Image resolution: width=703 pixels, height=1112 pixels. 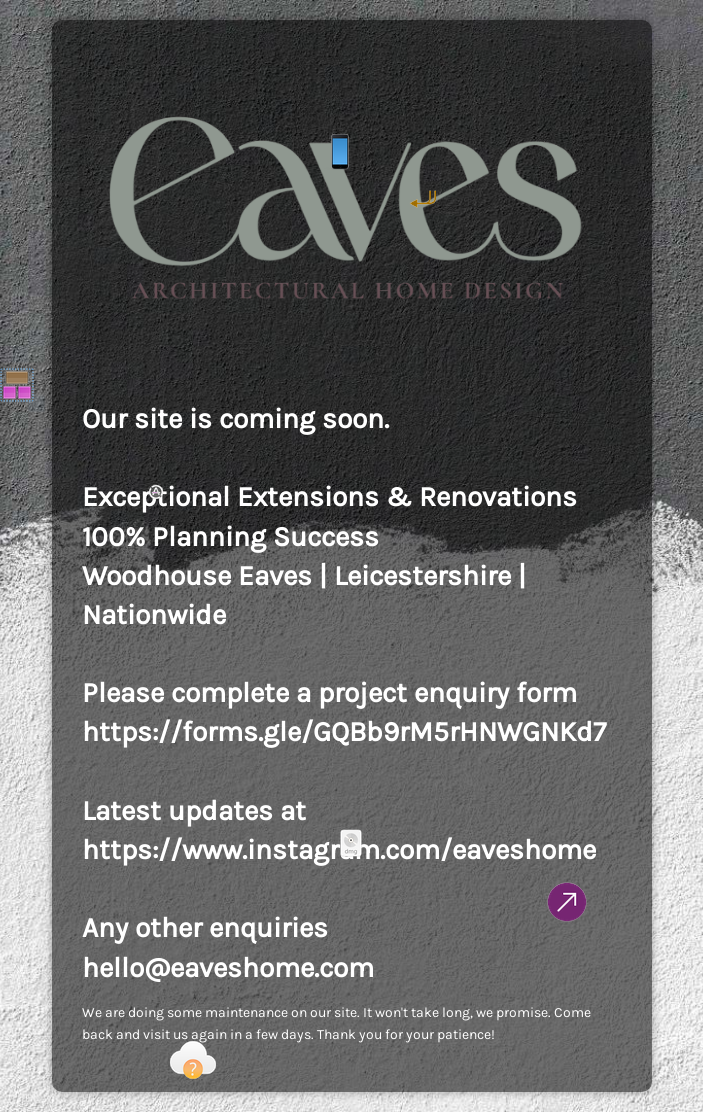 What do you see at coordinates (351, 843) in the screenshot?
I see `apple disk image file (.dmg)` at bounding box center [351, 843].